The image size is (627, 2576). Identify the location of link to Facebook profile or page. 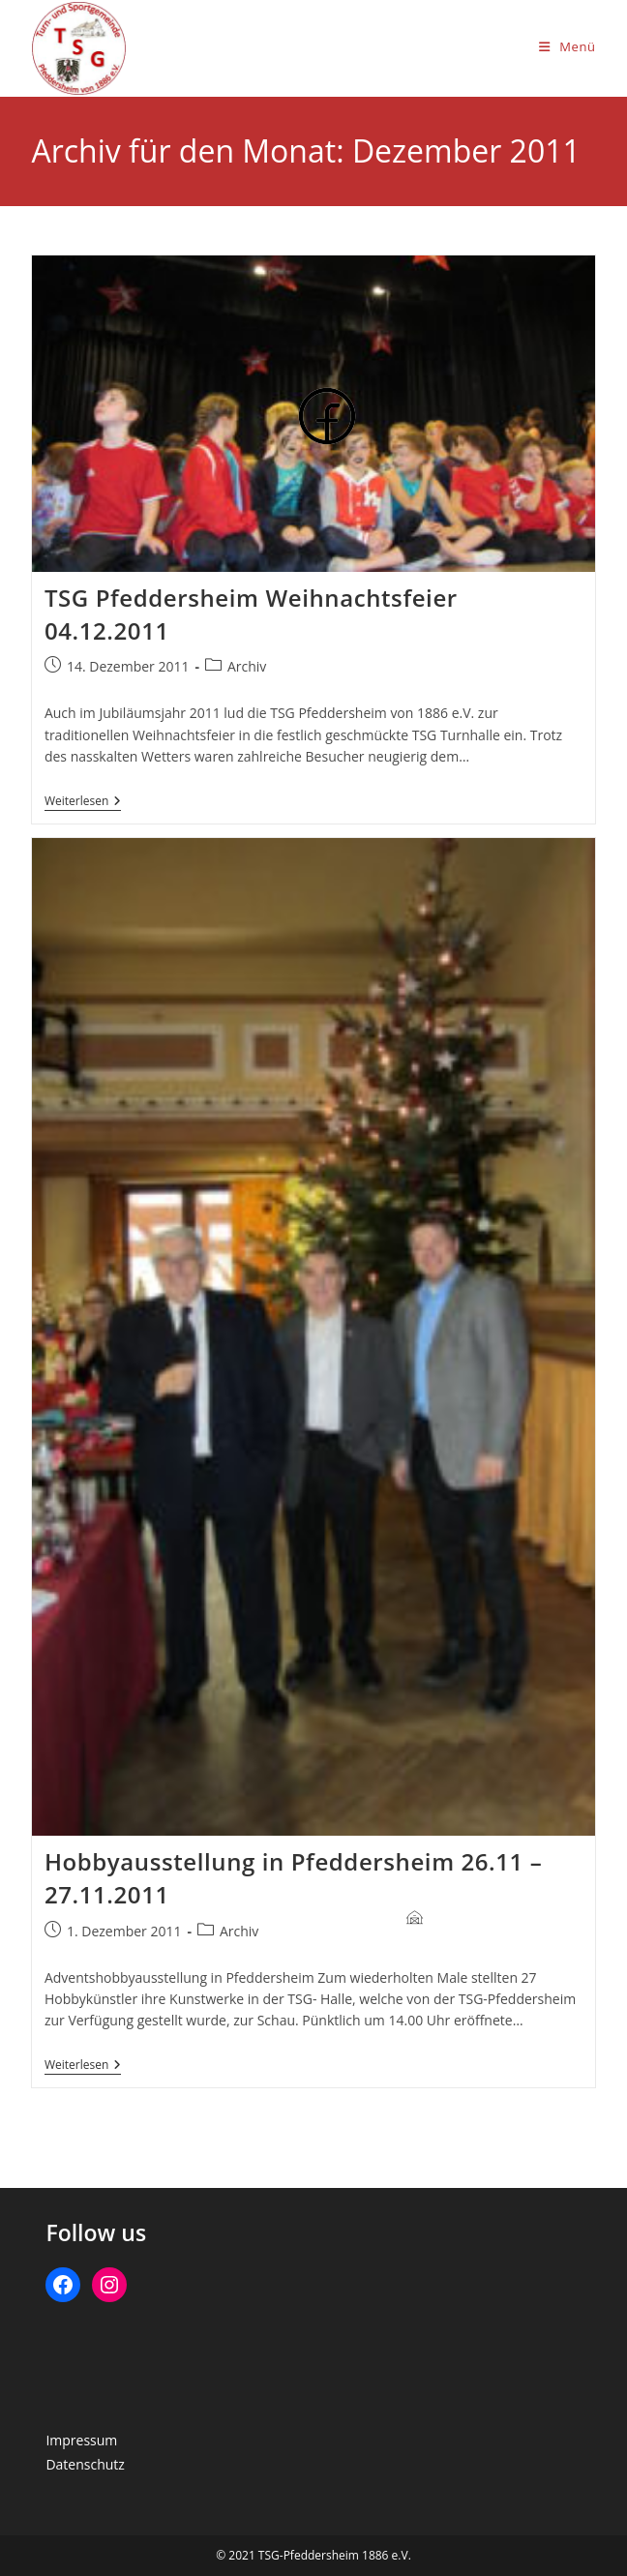
(327, 416).